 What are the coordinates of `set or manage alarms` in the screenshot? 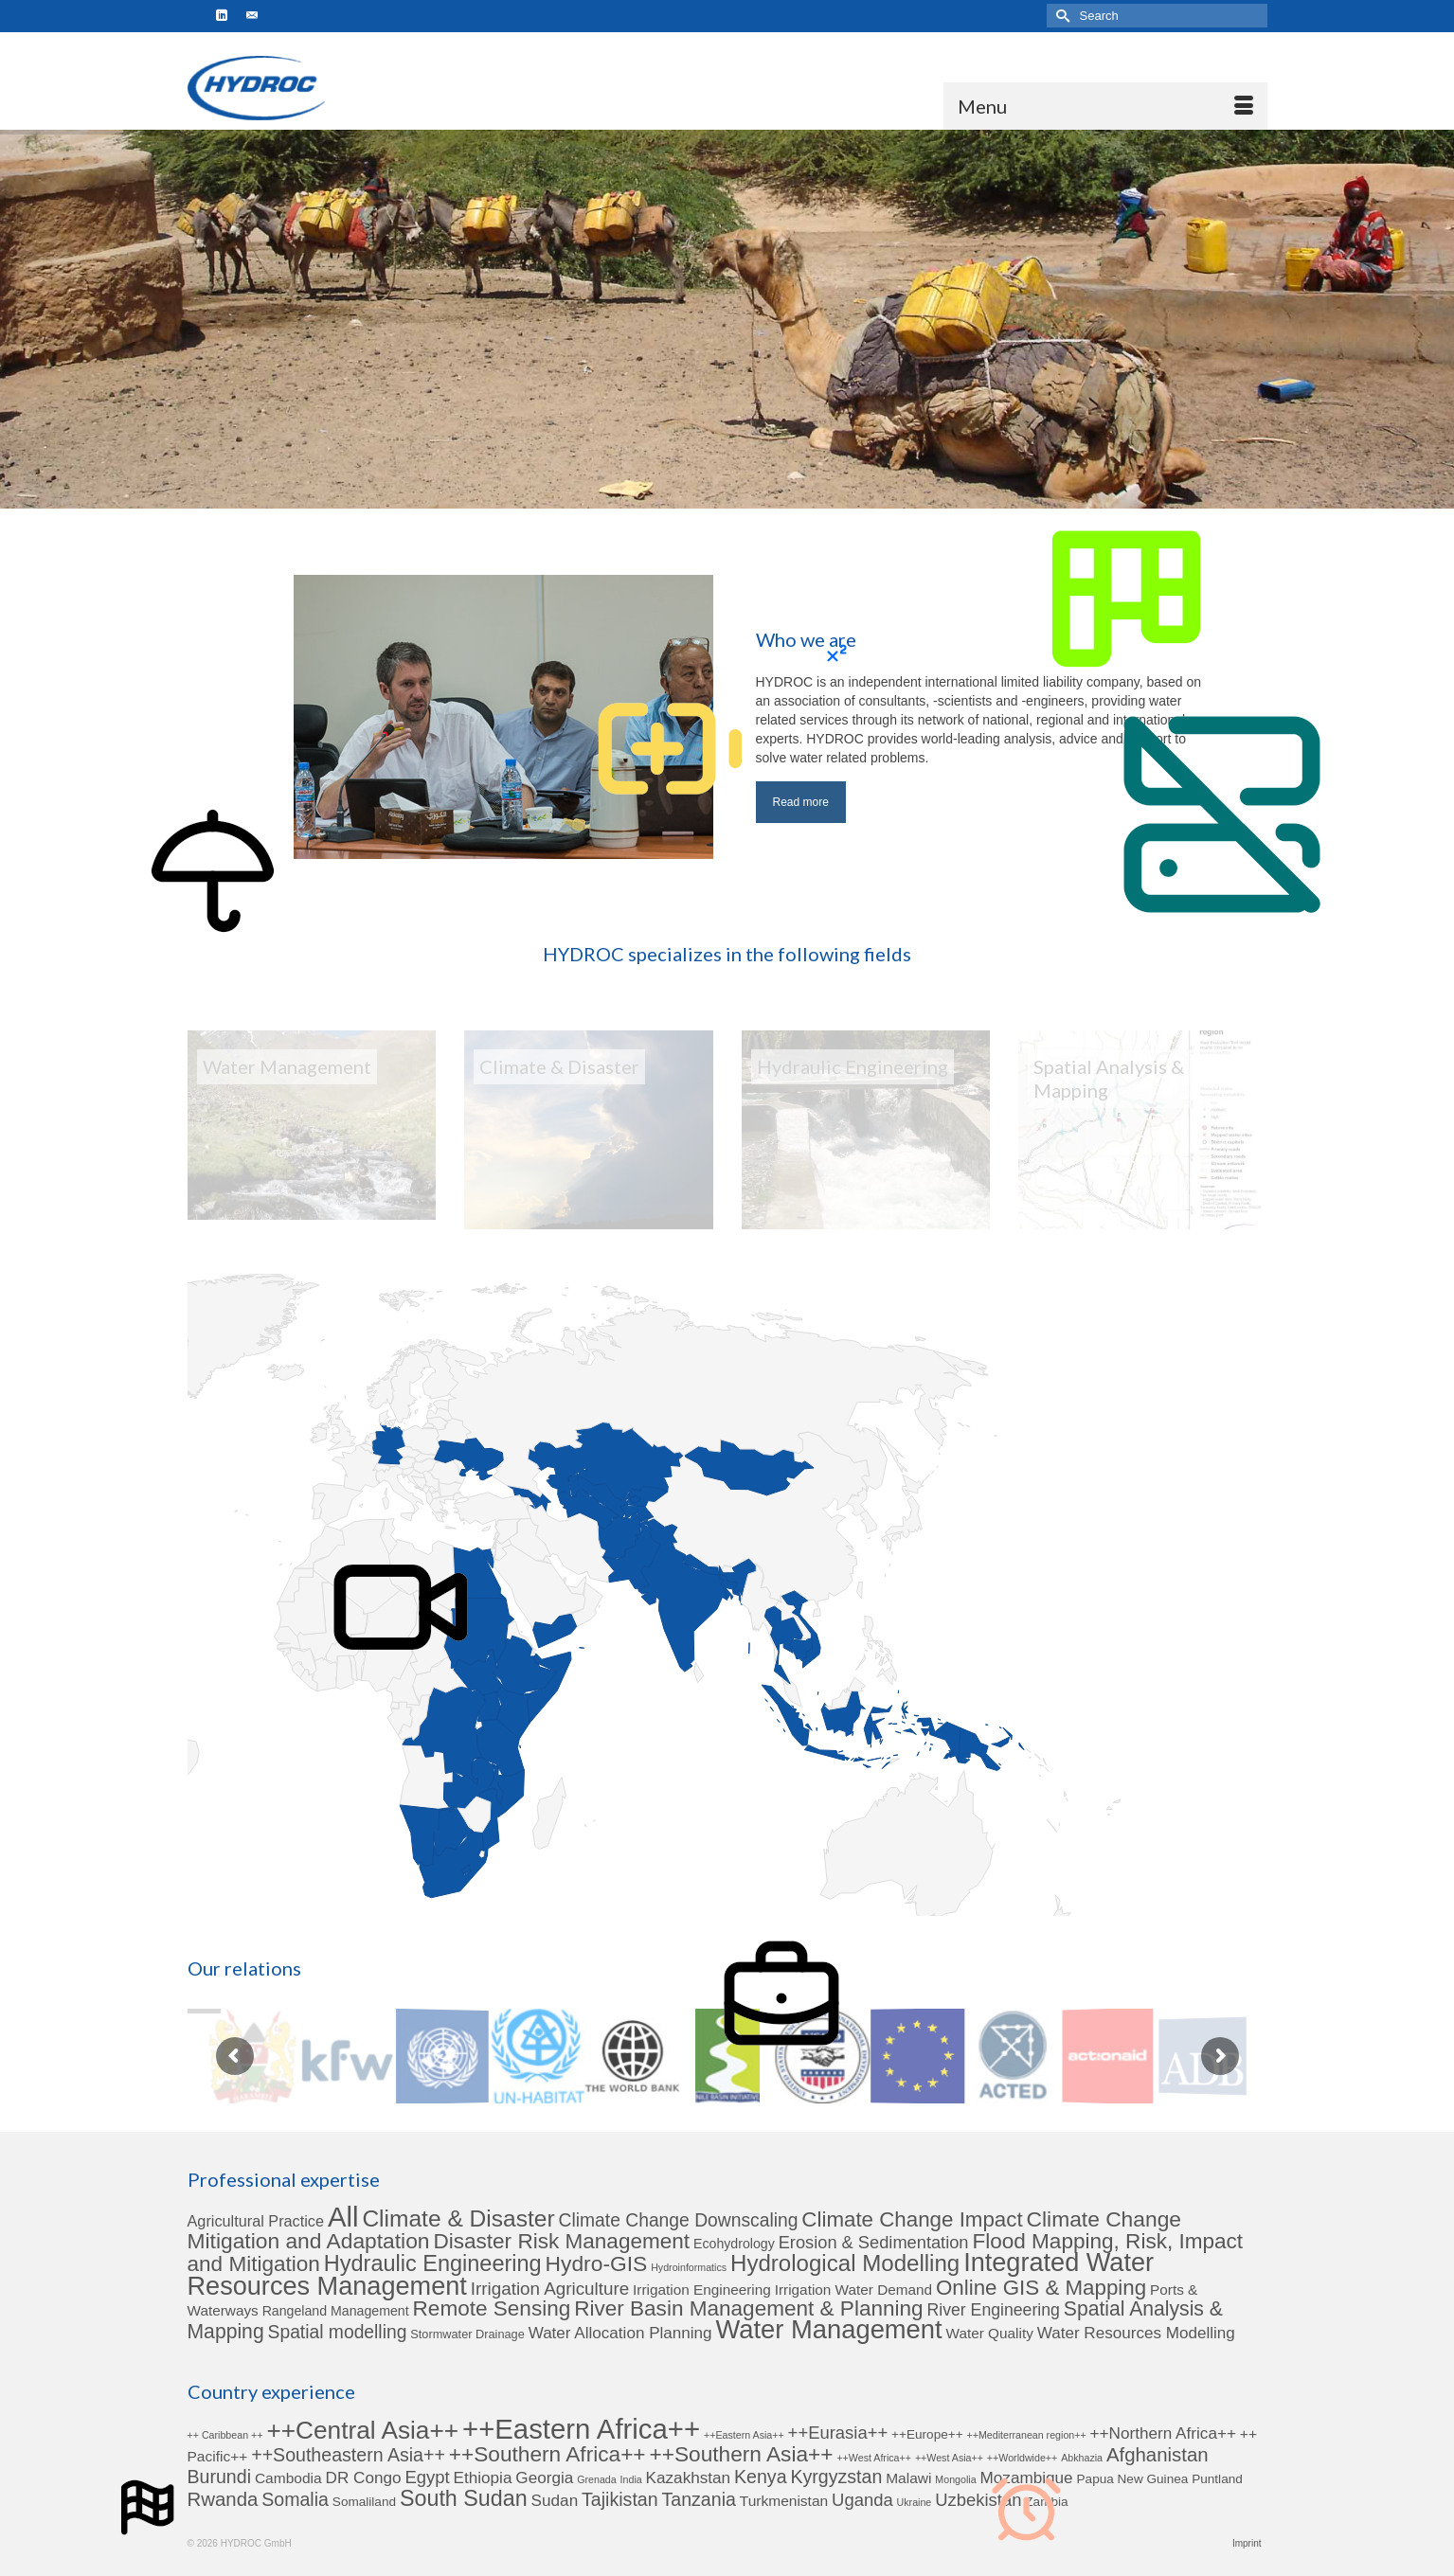 It's located at (1026, 2509).